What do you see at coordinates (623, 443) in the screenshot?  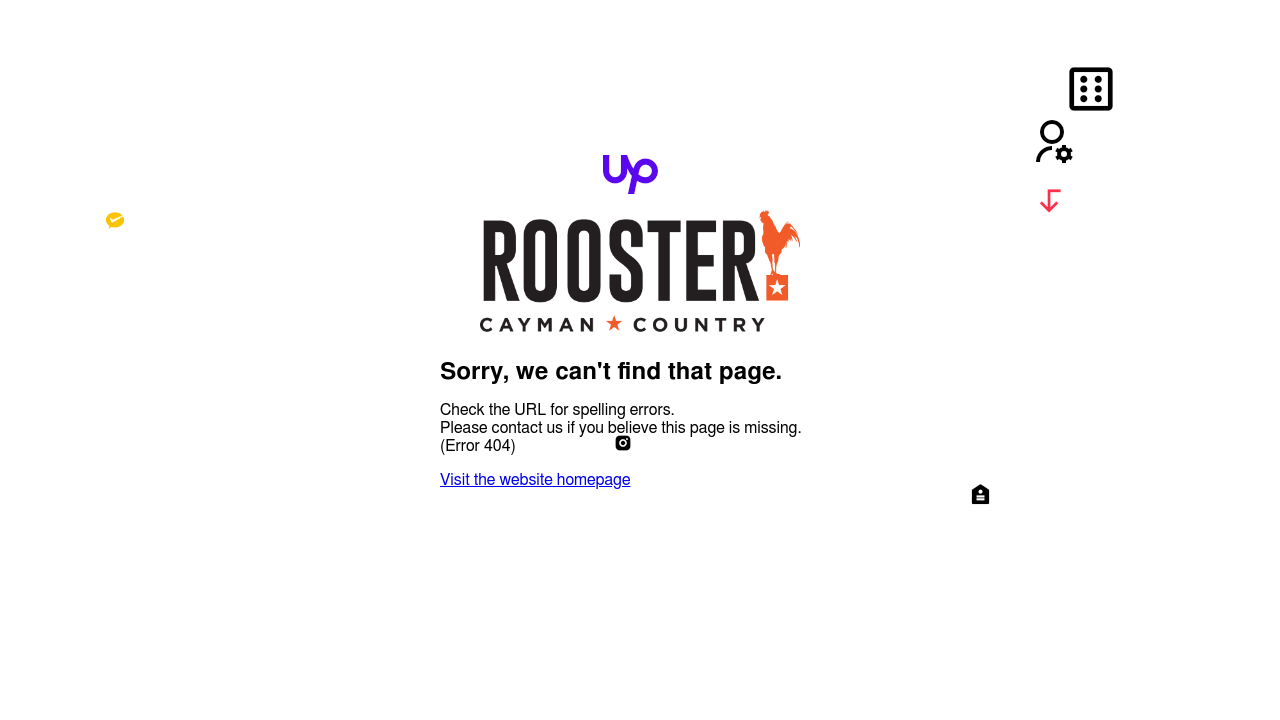 I see `open instagram app` at bounding box center [623, 443].